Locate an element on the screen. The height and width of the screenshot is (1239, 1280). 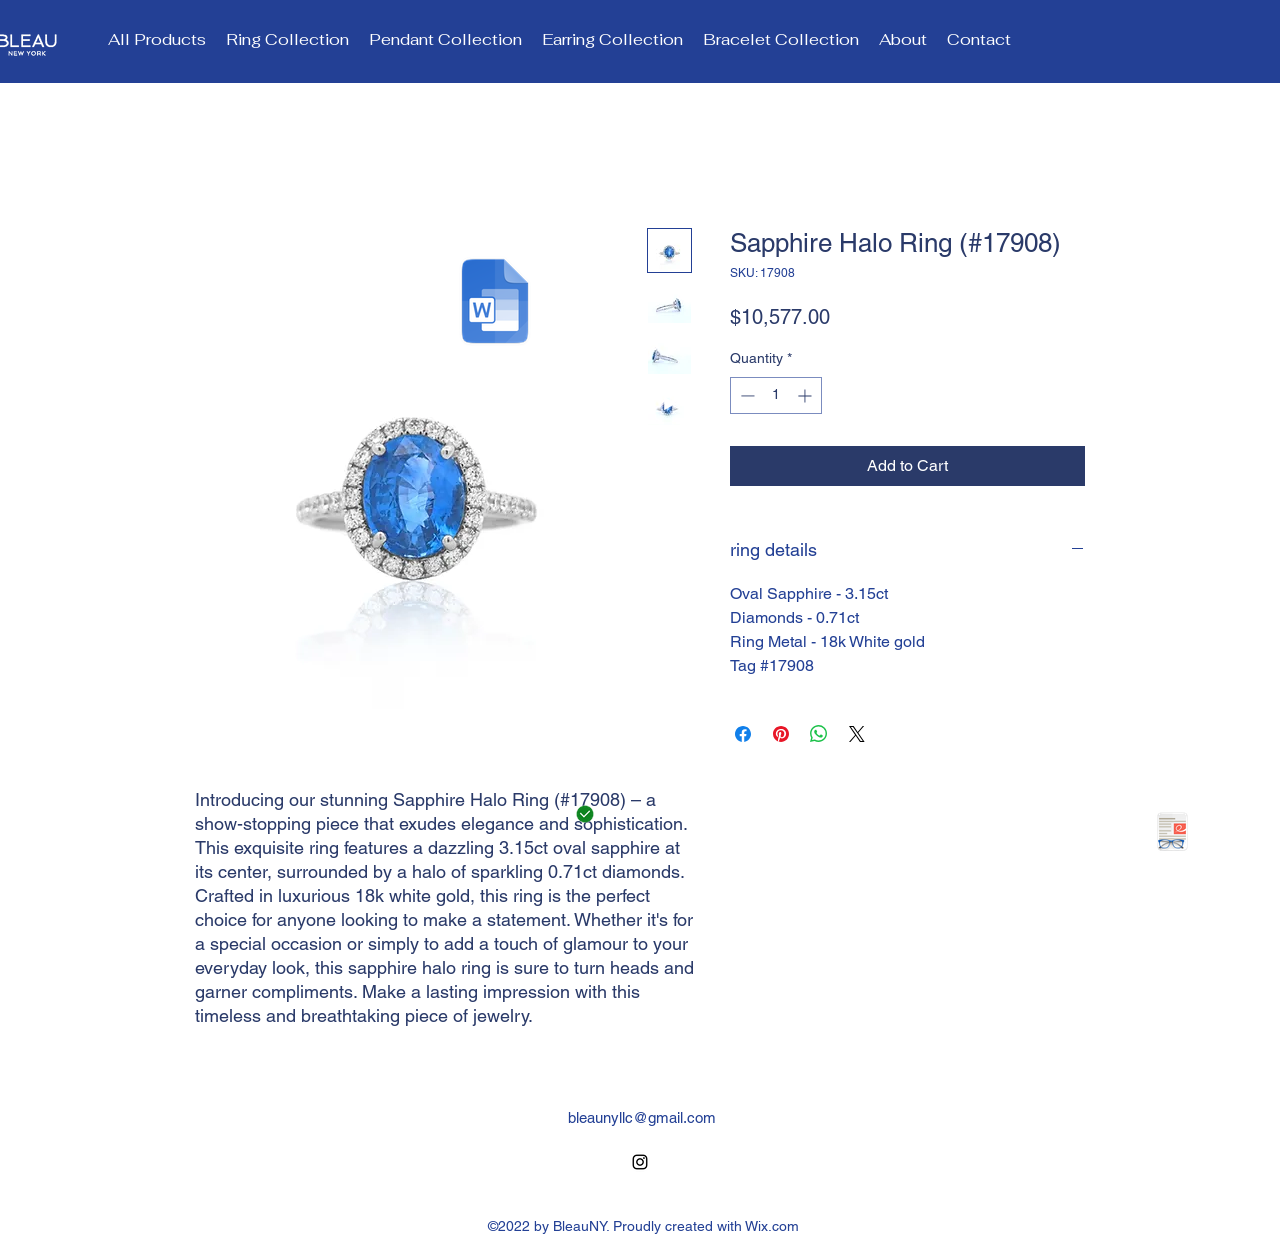
microsoft word document file is located at coordinates (495, 301).